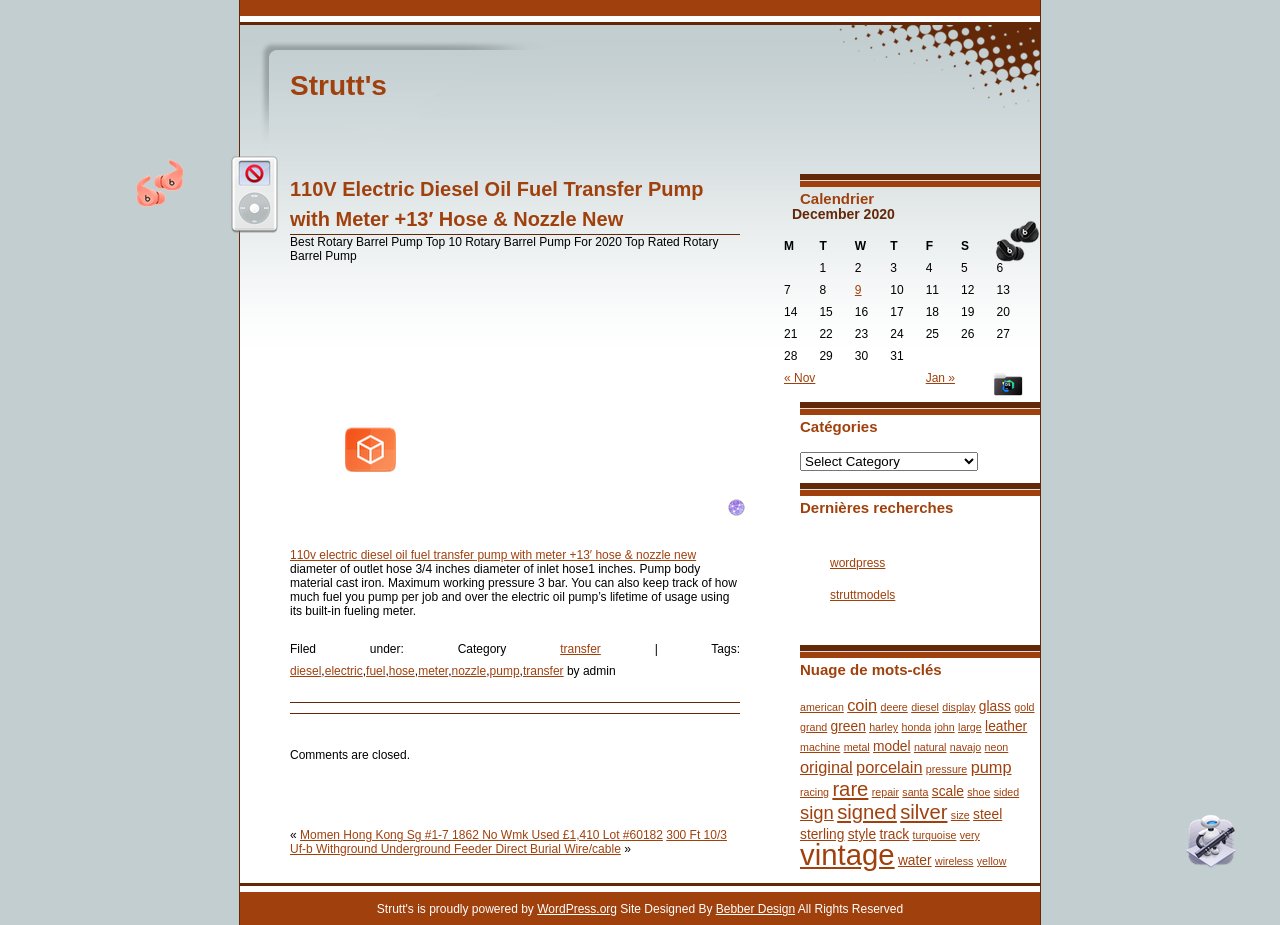  Describe the element at coordinates (159, 183) in the screenshot. I see `beats fit pro earbuds in coral pink` at that location.